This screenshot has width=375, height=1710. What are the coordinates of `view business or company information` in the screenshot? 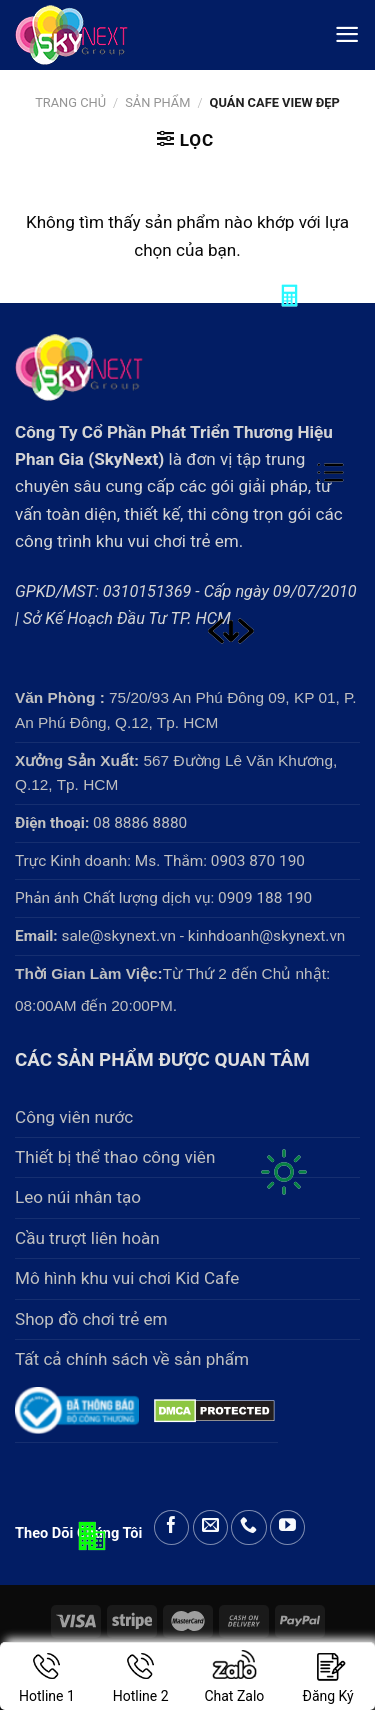 It's located at (92, 1536).